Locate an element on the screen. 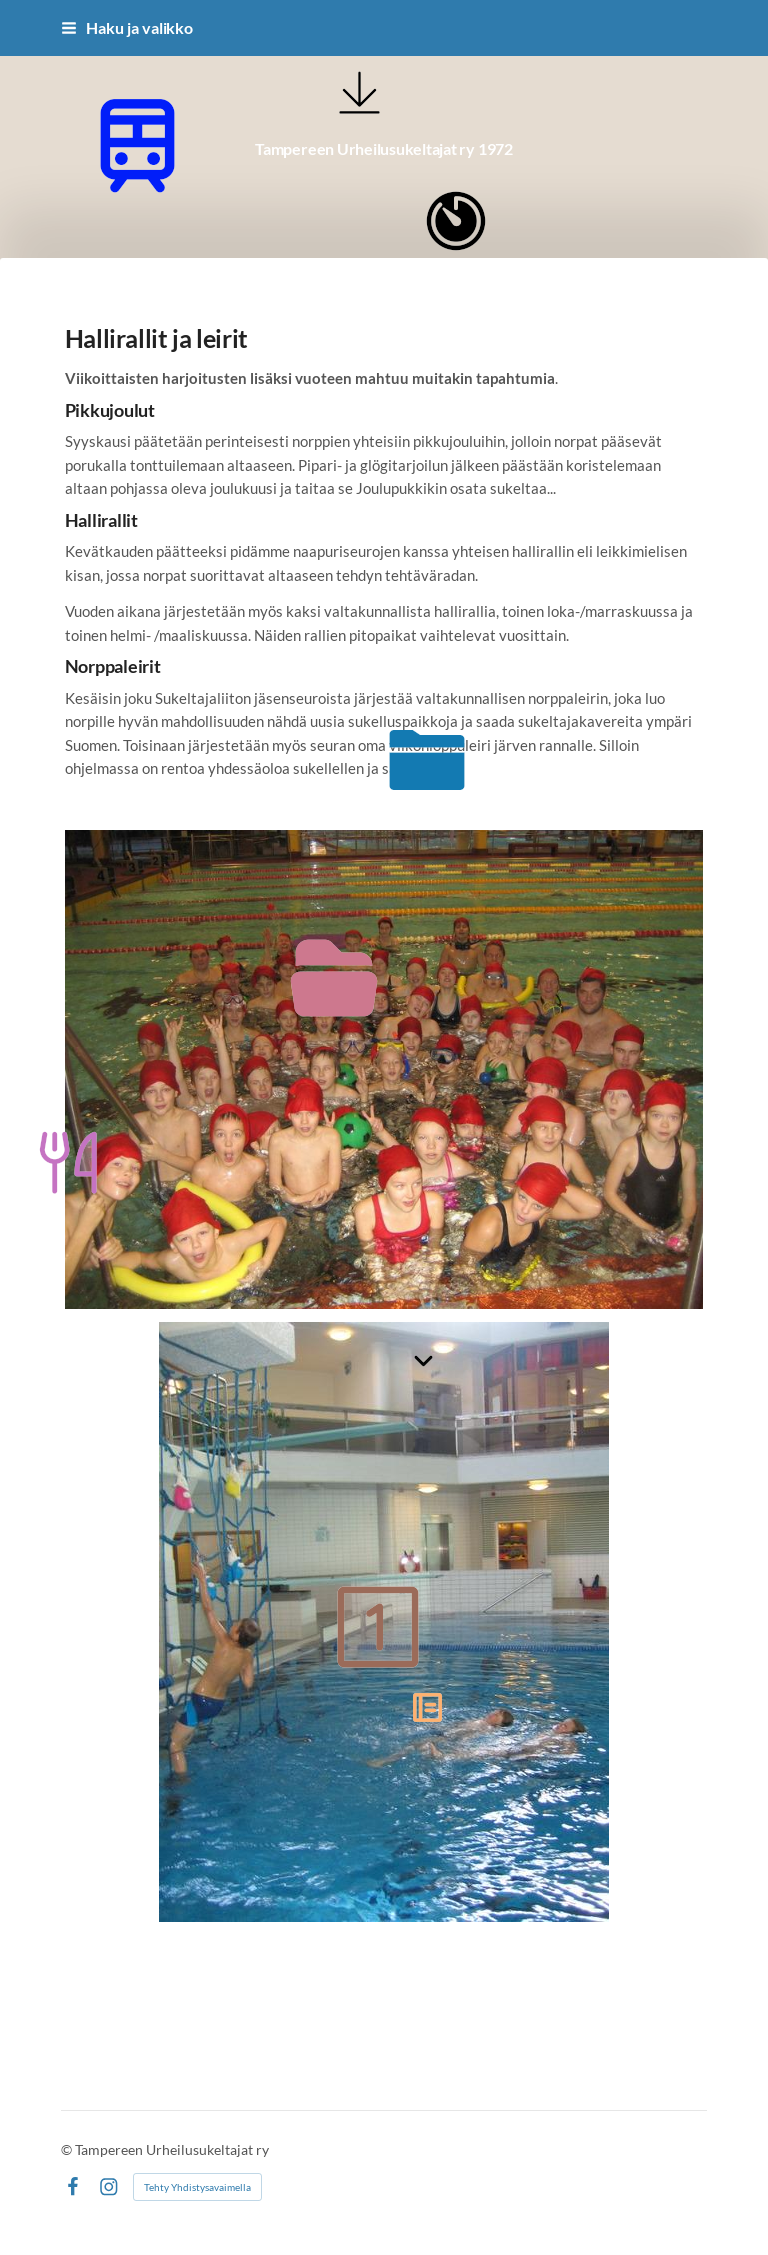 Image resolution: width=768 pixels, height=2255 pixels. indicates first item or step in a sequence is located at coordinates (378, 1627).